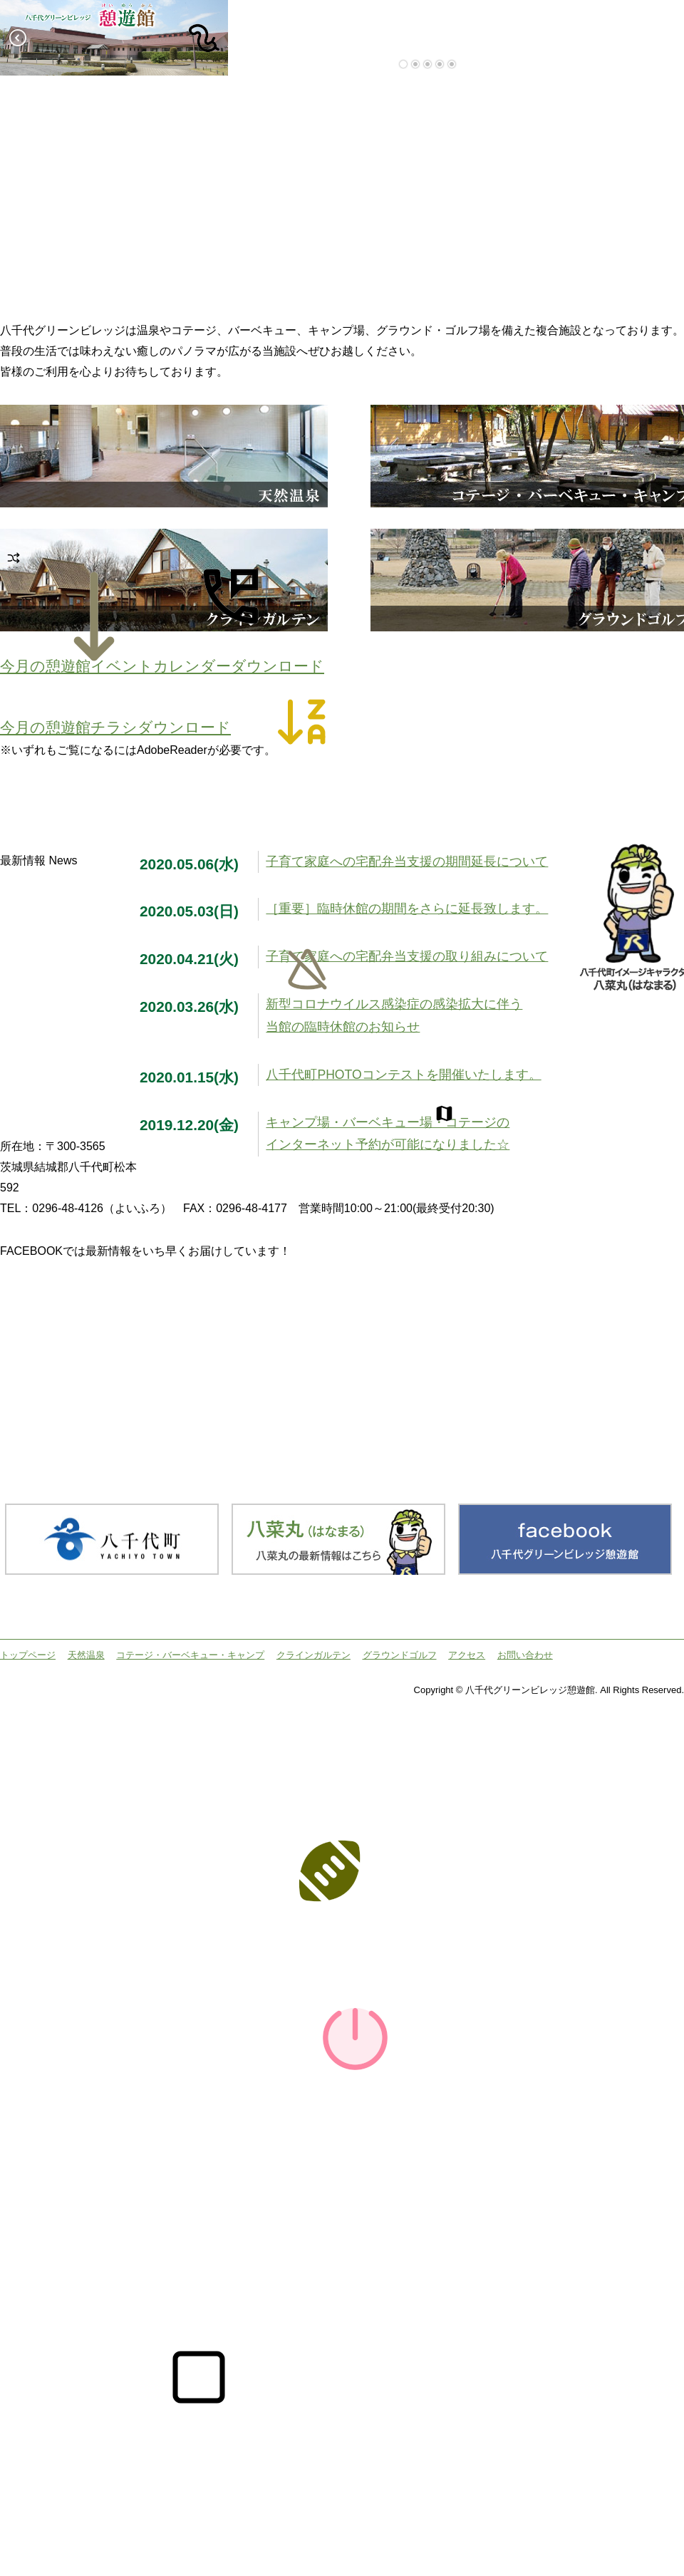 Image resolution: width=684 pixels, height=2576 pixels. I want to click on sort items in reverse alphabetical order (Z to A), so click(303, 722).